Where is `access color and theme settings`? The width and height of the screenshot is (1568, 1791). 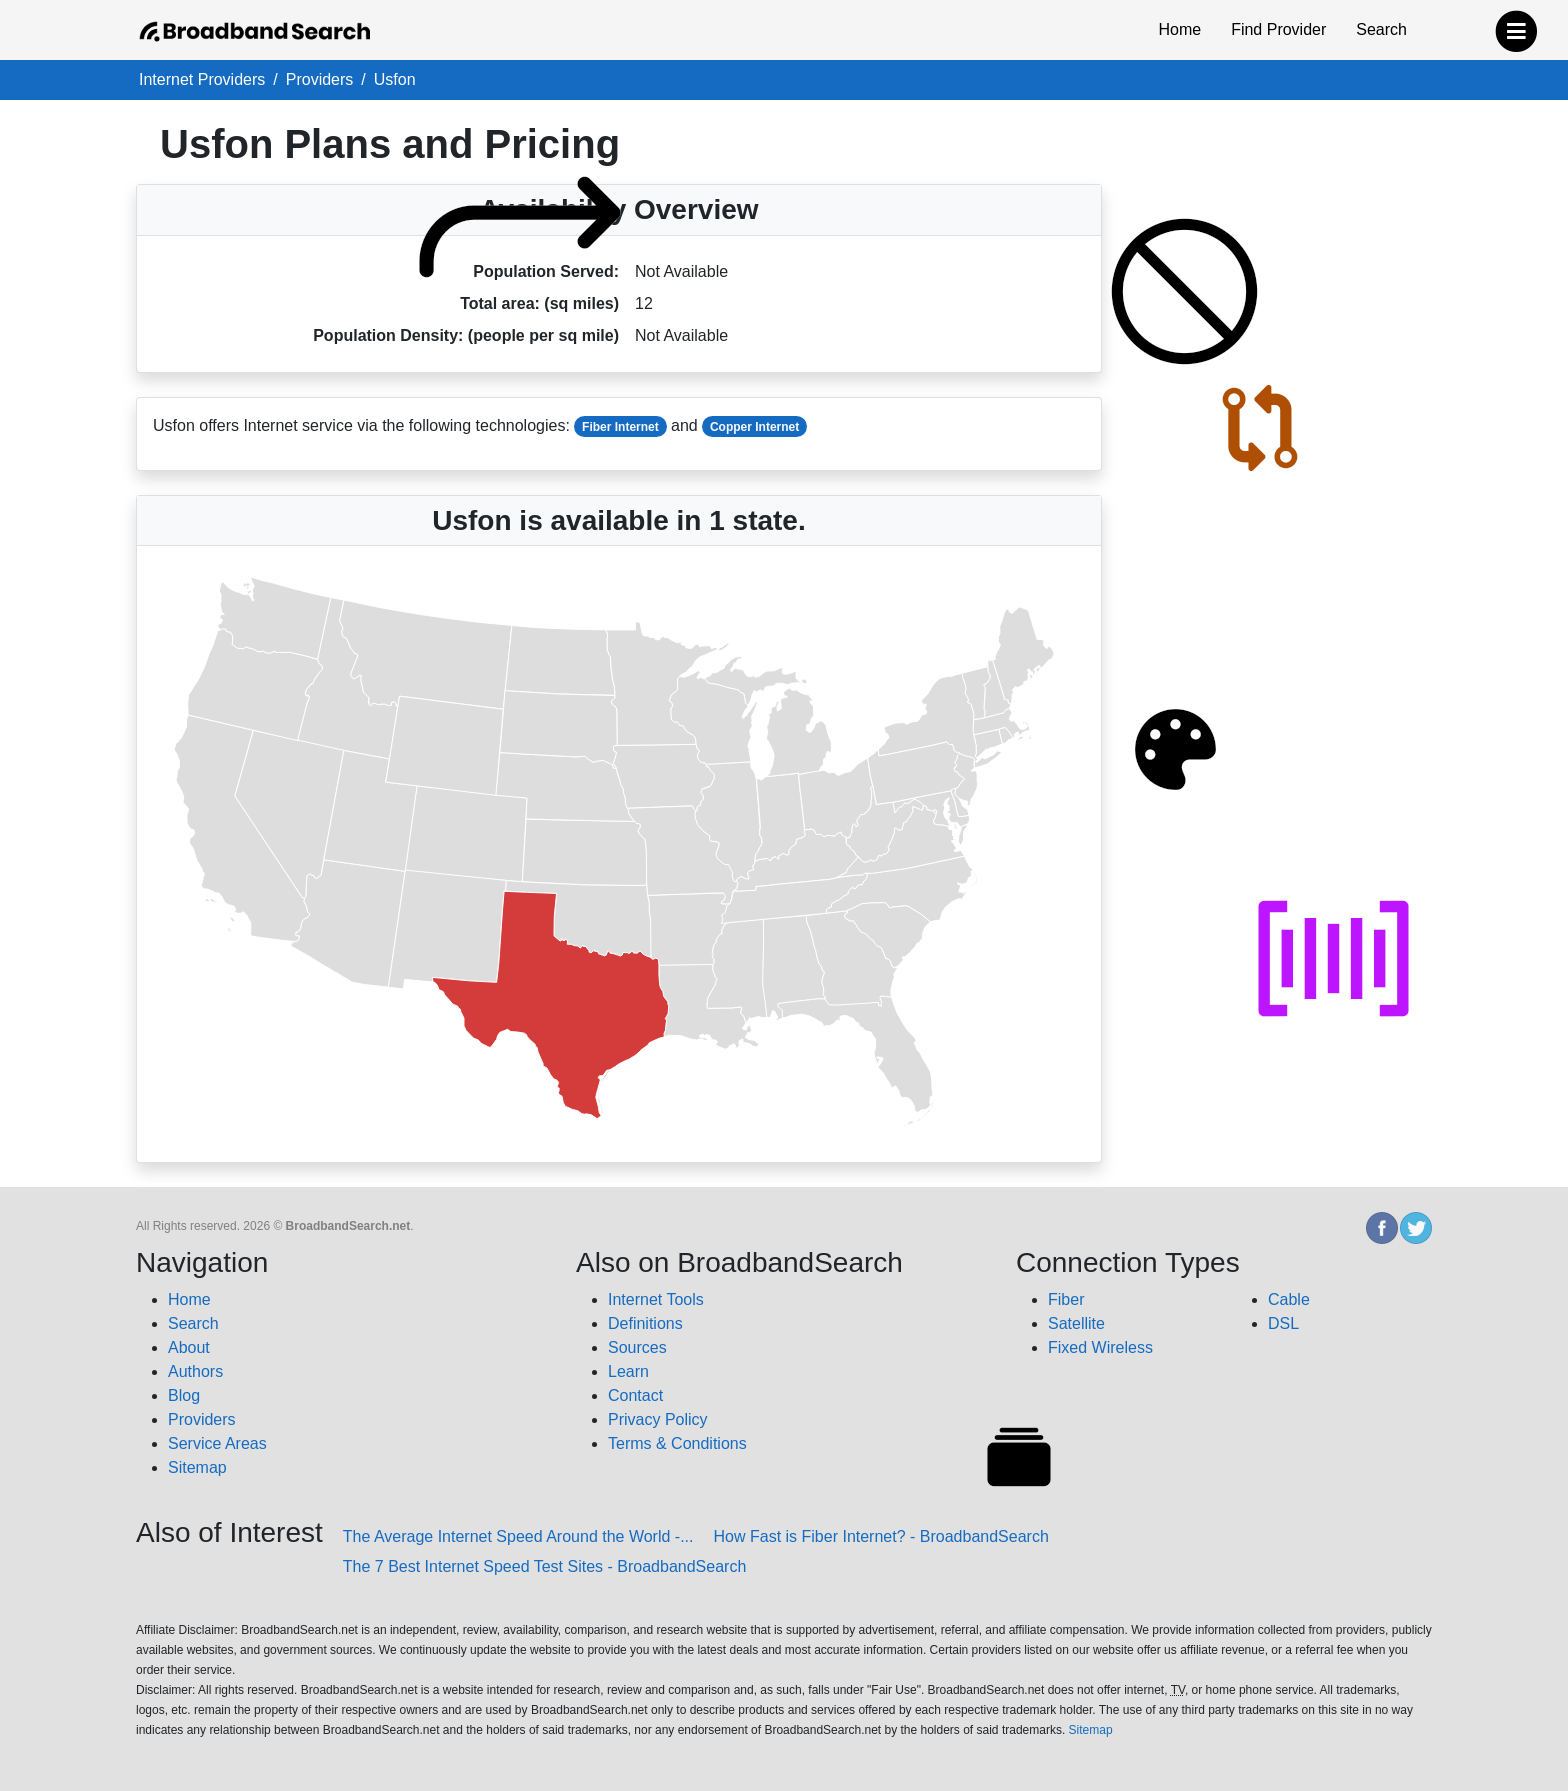
access color and theme settings is located at coordinates (1175, 749).